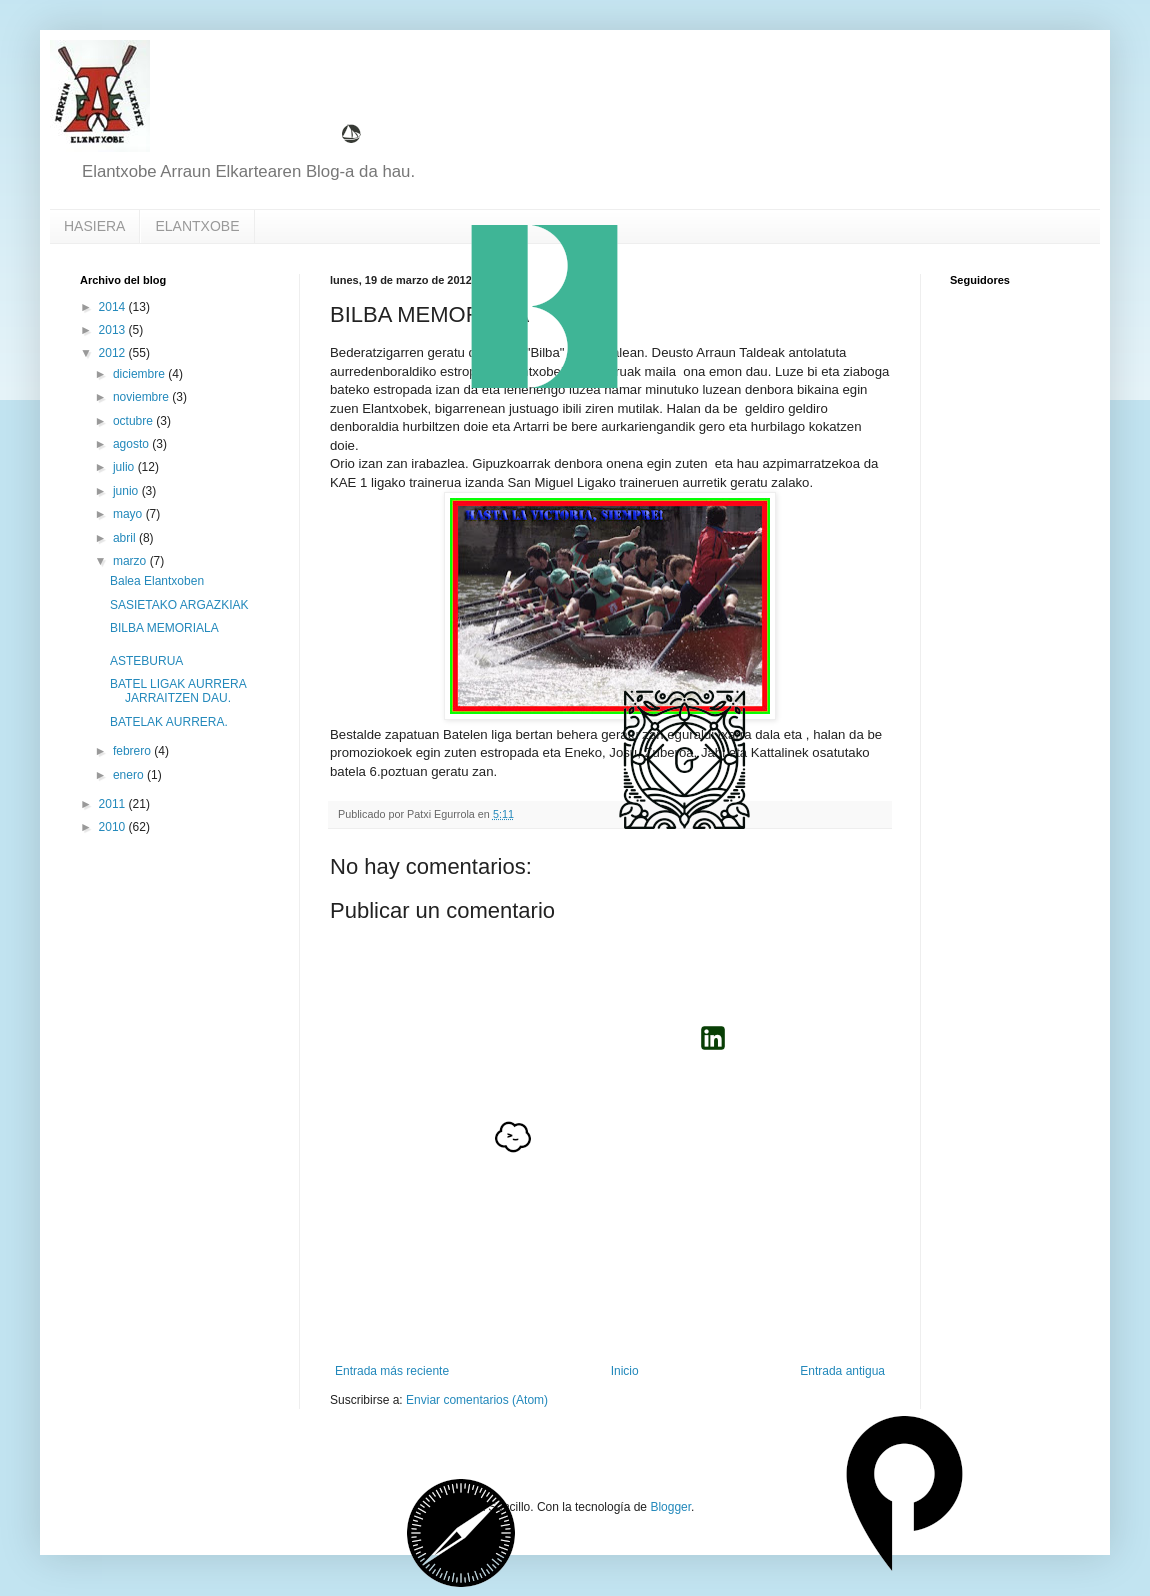 The height and width of the screenshot is (1596, 1150). I want to click on open the Backstage casting app, so click(544, 306).